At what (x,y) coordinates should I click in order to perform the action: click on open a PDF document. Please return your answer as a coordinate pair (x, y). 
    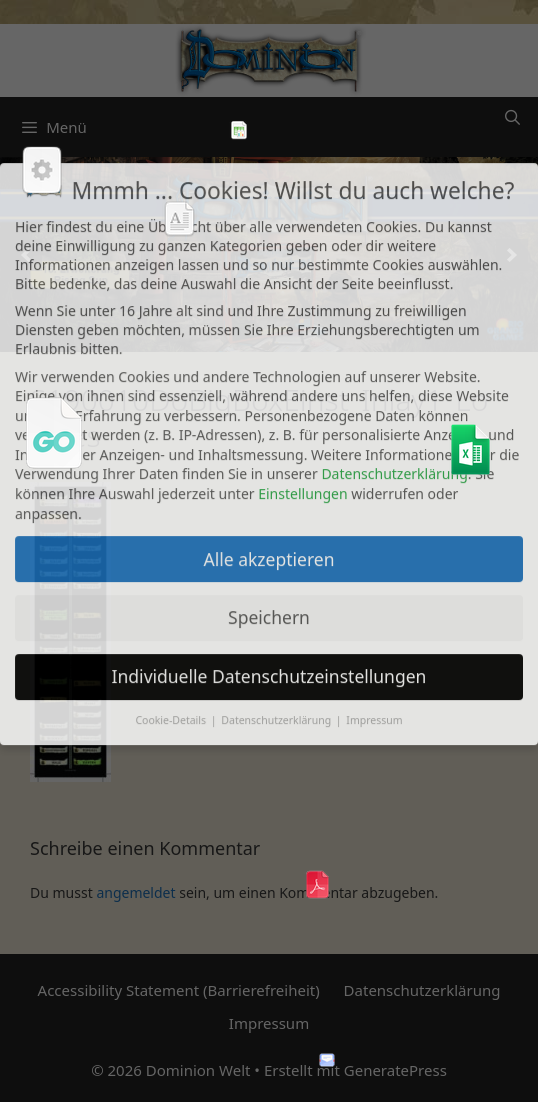
    Looking at the image, I should click on (317, 884).